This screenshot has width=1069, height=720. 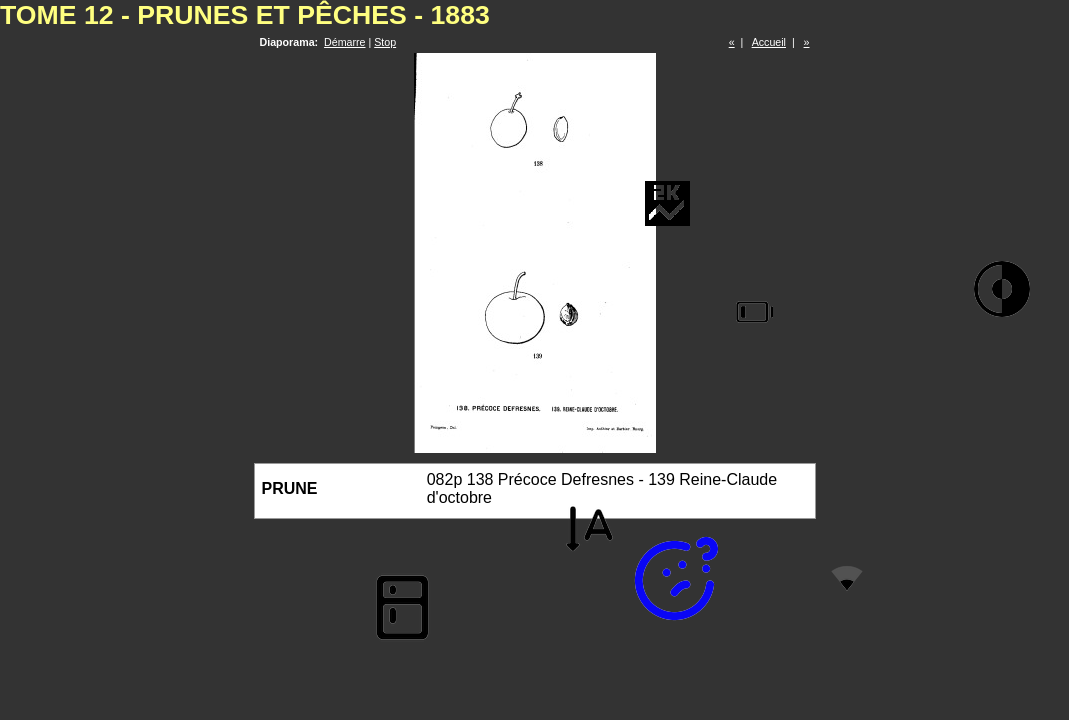 I want to click on indicates low battery status, so click(x=754, y=312).